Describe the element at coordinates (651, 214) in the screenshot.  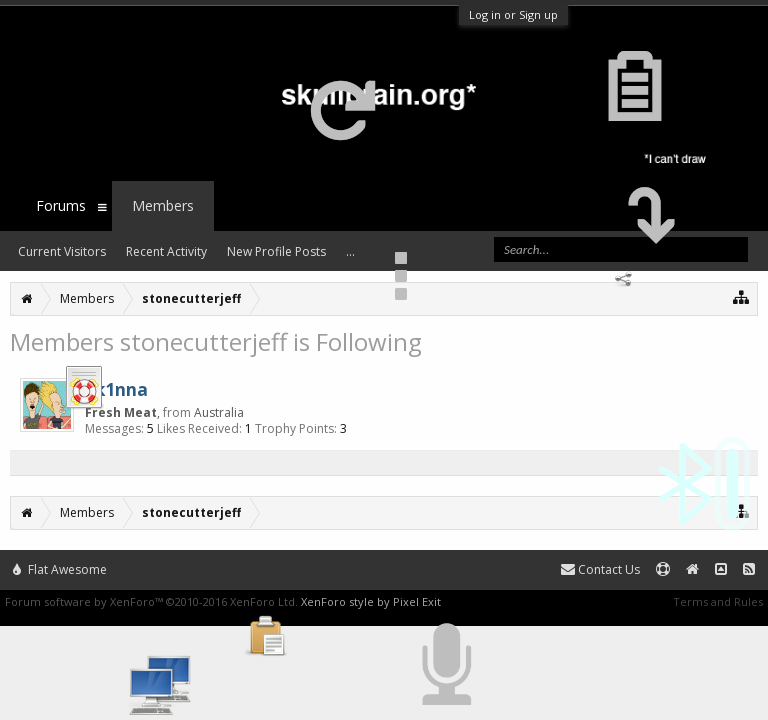
I see `jump to a specific location or section` at that location.